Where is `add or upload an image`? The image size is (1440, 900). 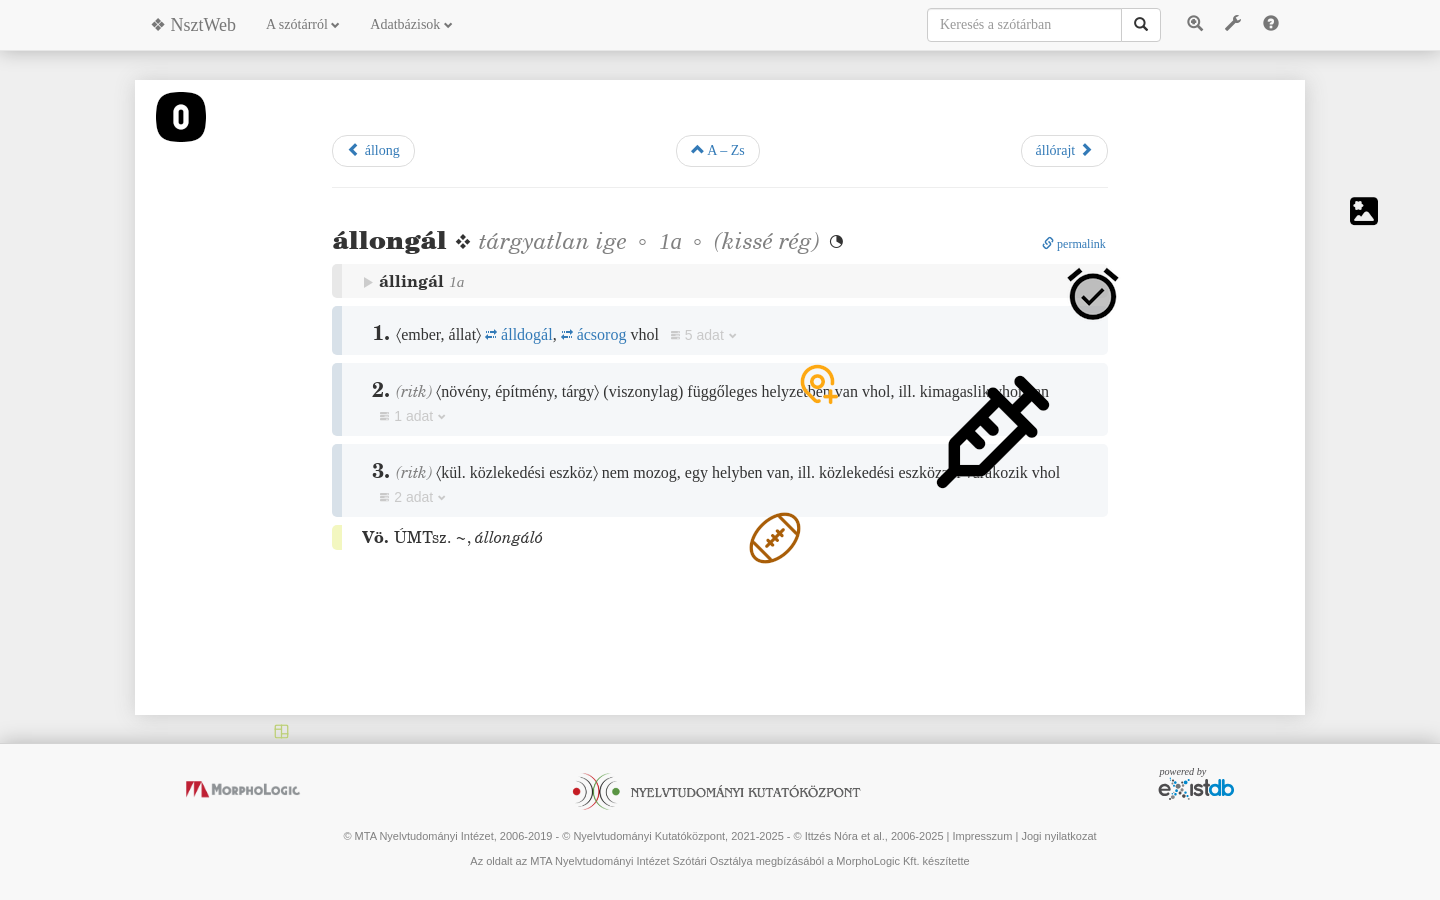 add or upload an image is located at coordinates (1364, 211).